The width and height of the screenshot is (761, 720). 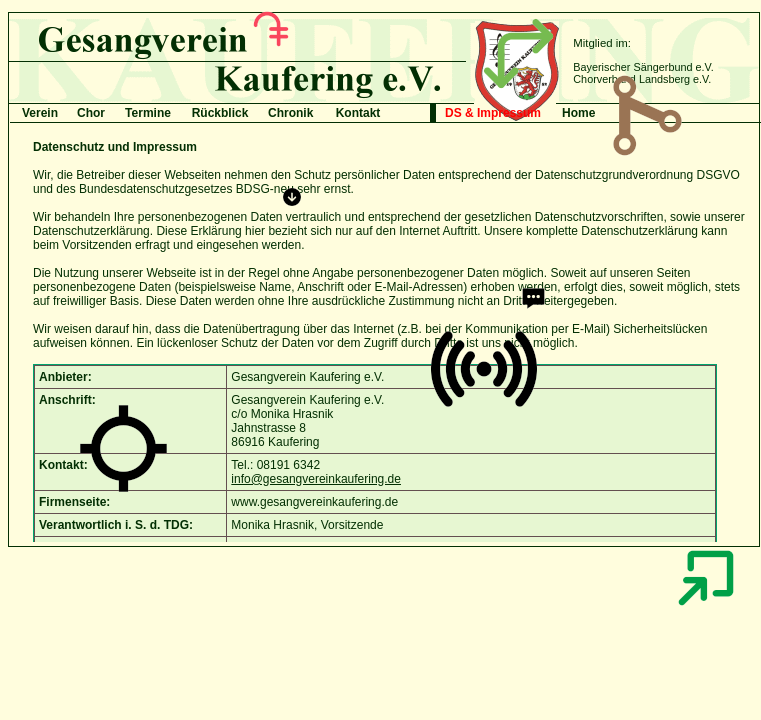 I want to click on merge branches in version control, so click(x=647, y=115).